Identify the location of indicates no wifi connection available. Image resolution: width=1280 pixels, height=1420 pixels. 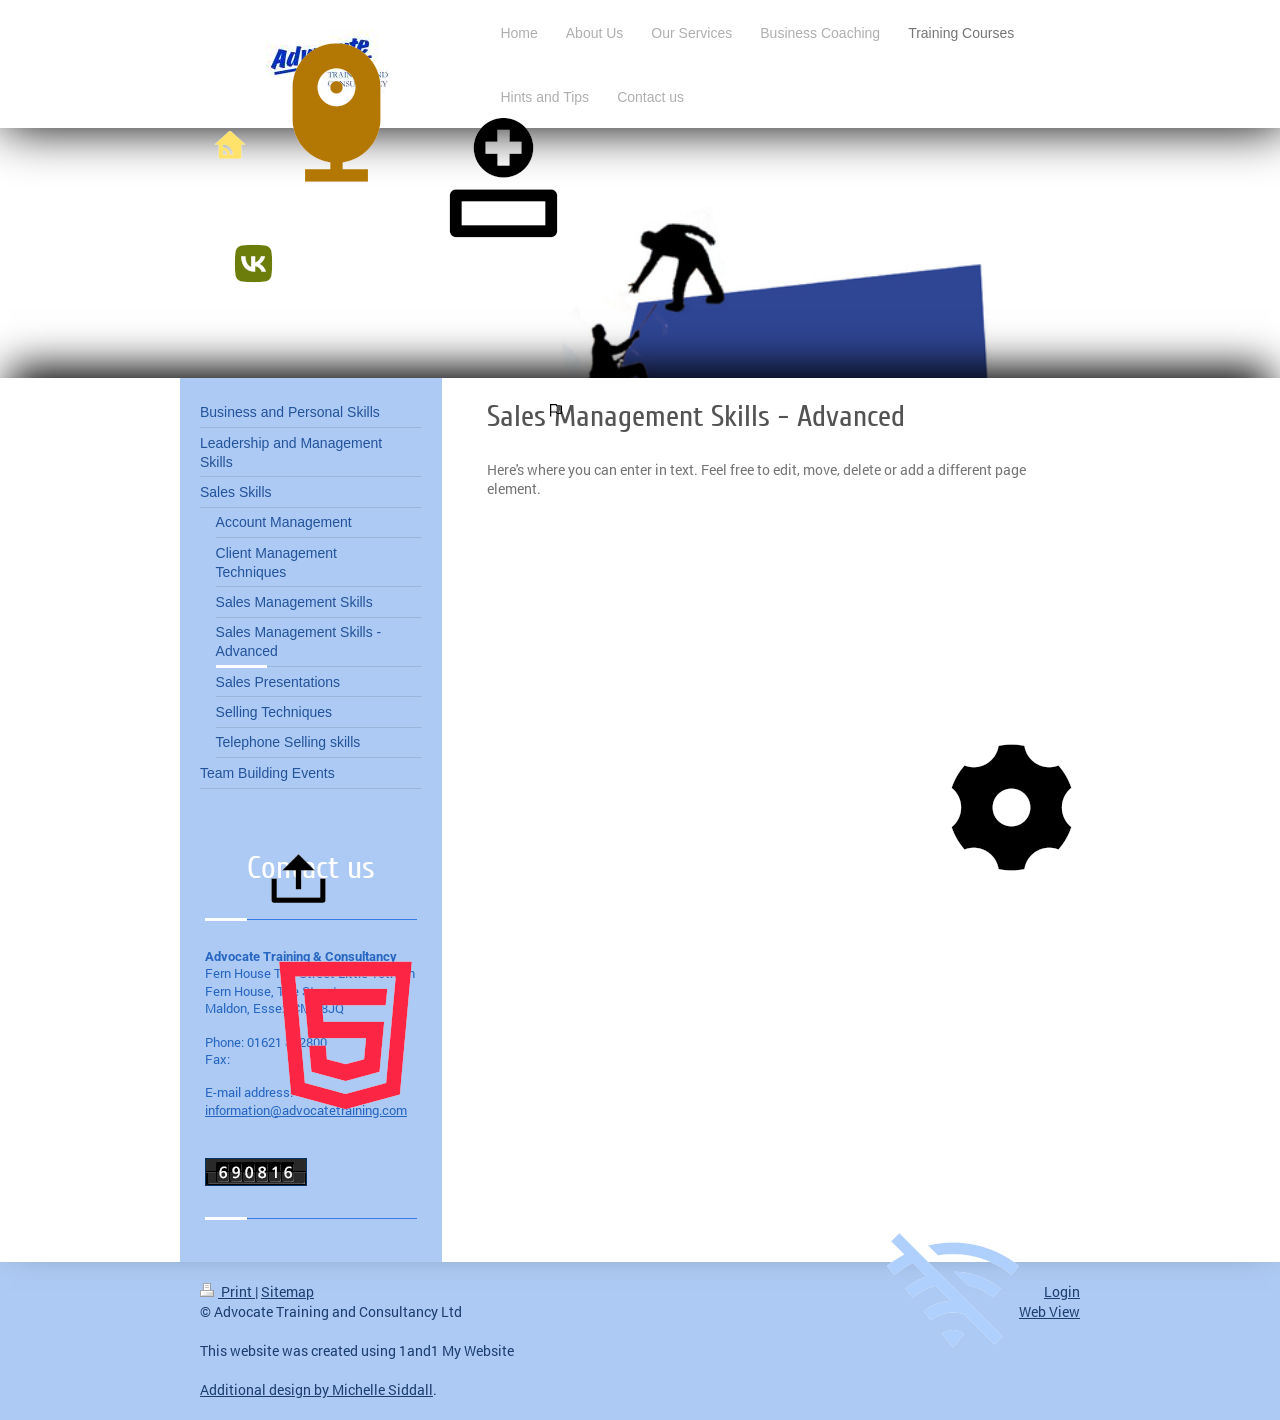
(953, 1295).